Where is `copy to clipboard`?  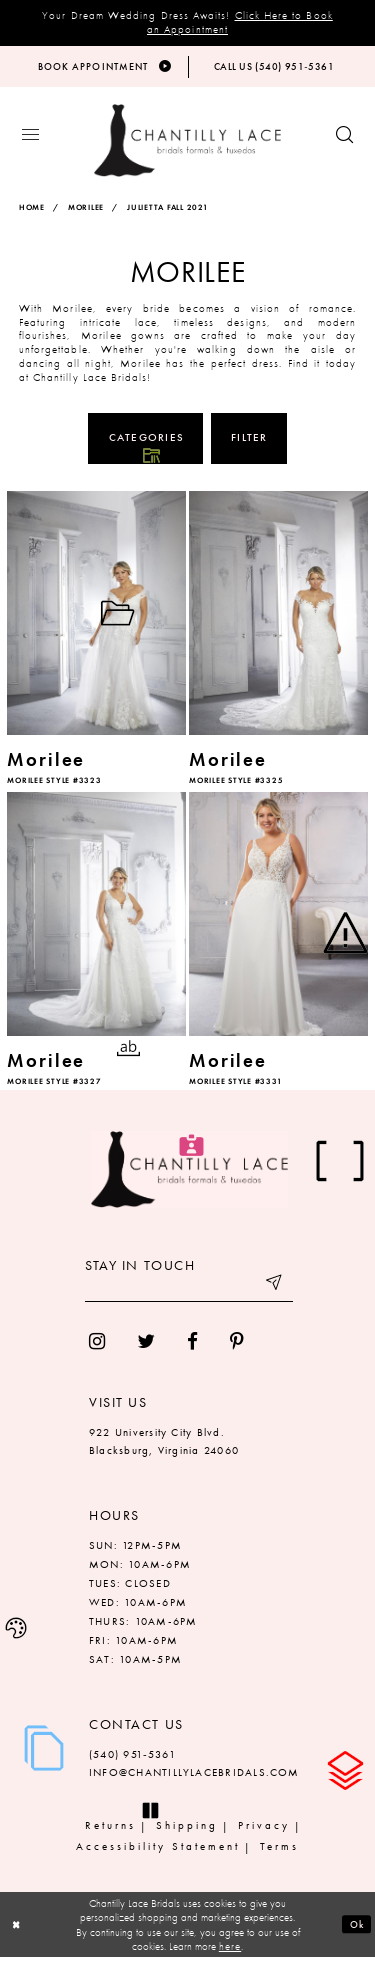 copy to clipboard is located at coordinates (44, 1748).